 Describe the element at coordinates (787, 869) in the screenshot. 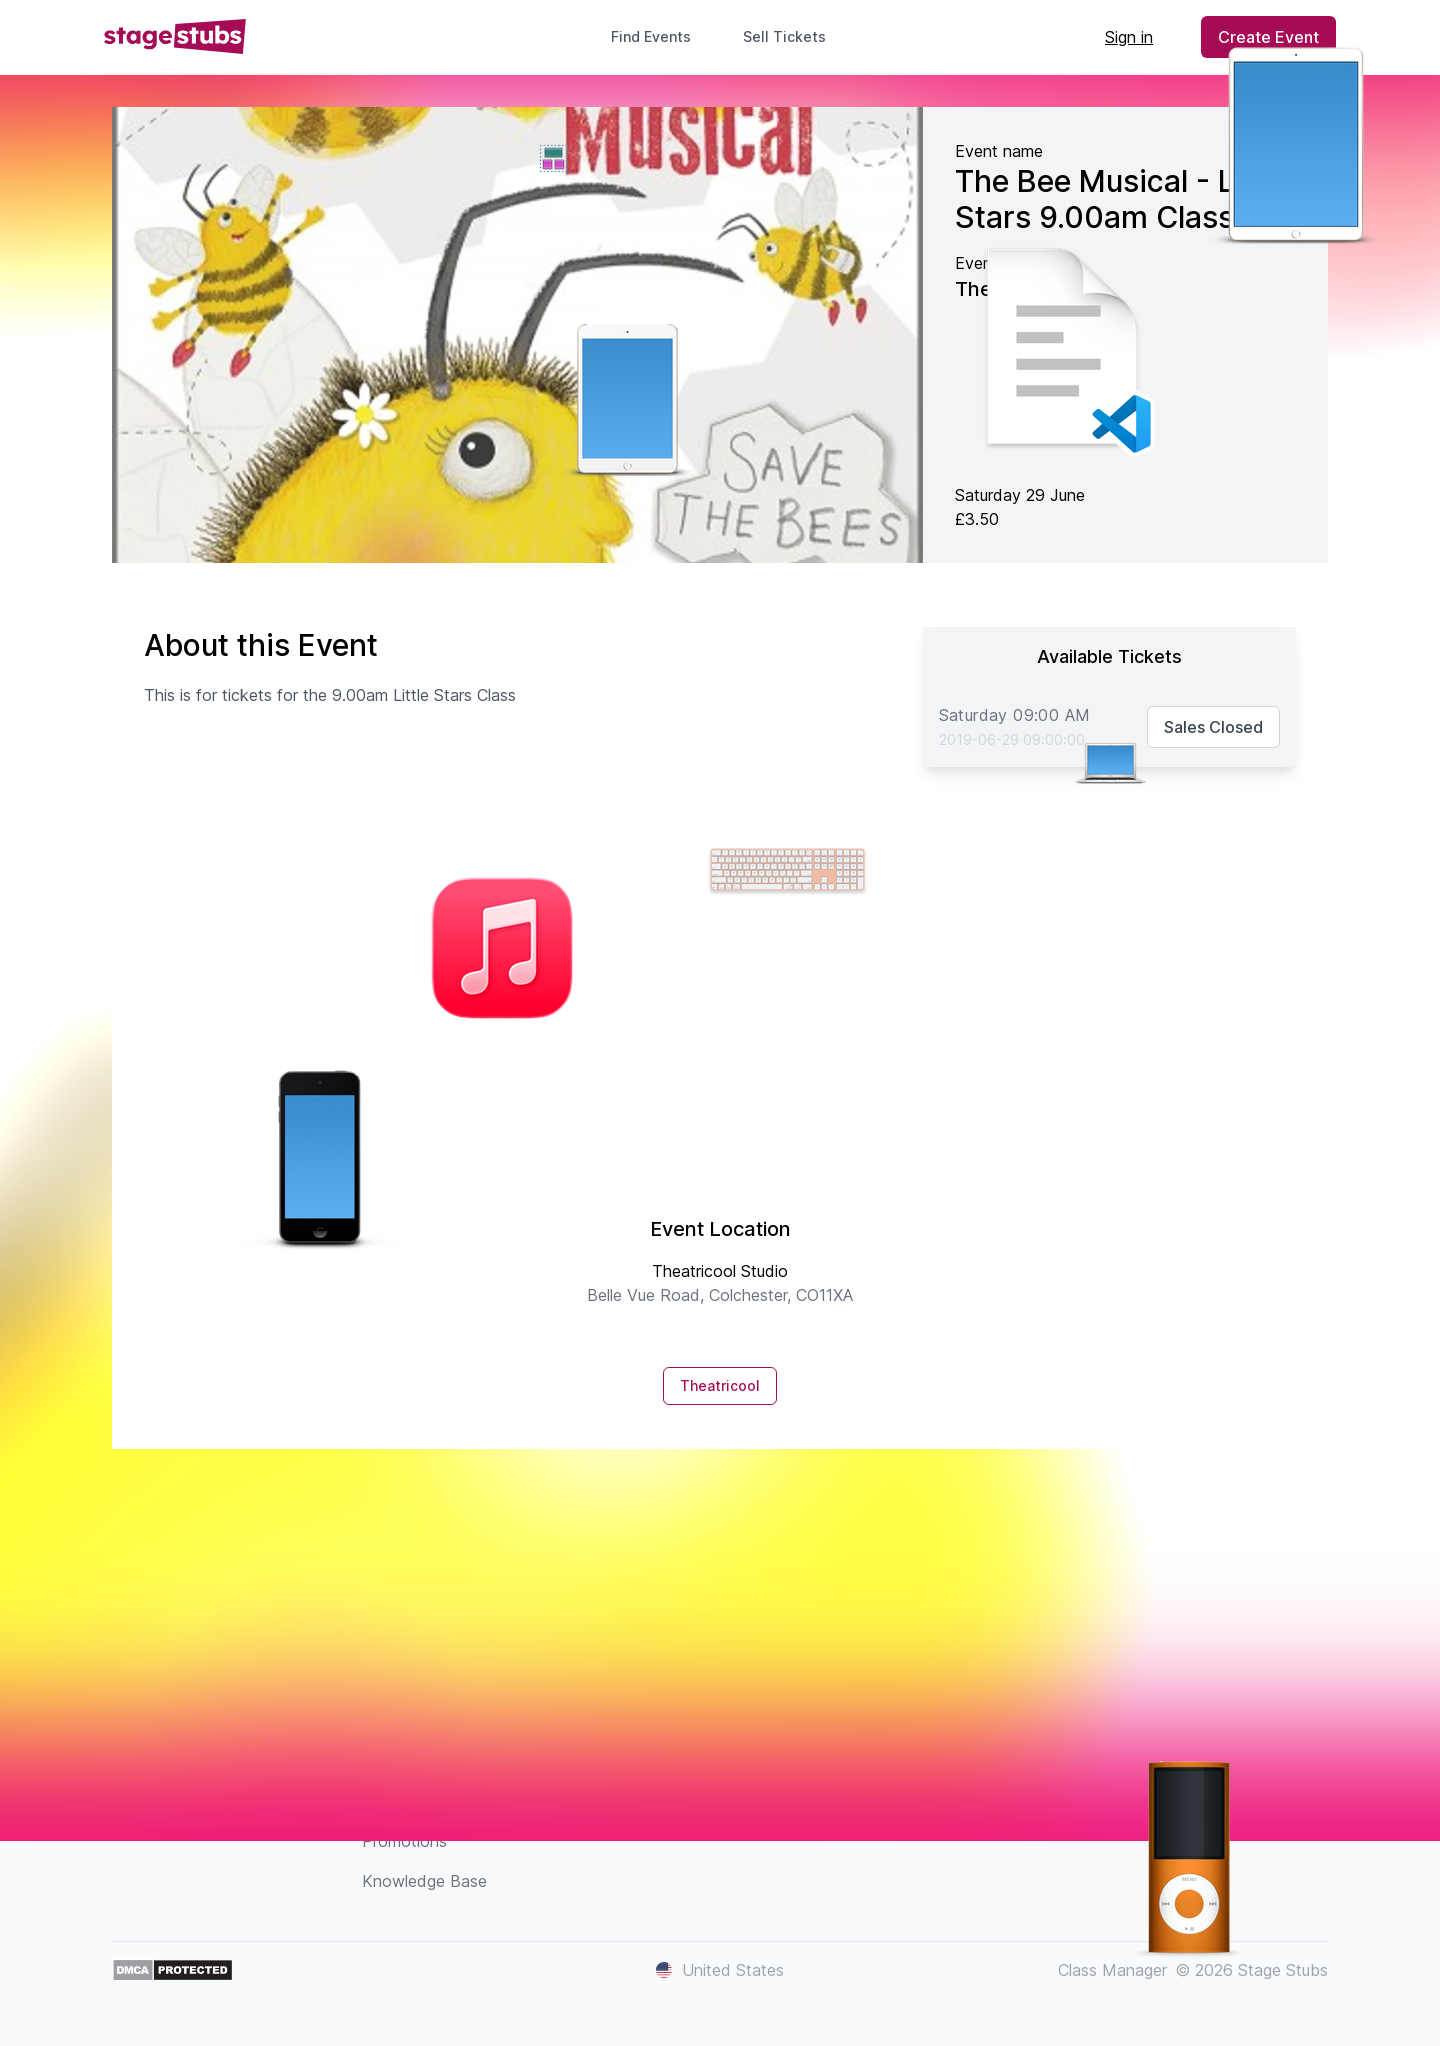

I see `connect to a wireless bluetooth keyboard` at that location.